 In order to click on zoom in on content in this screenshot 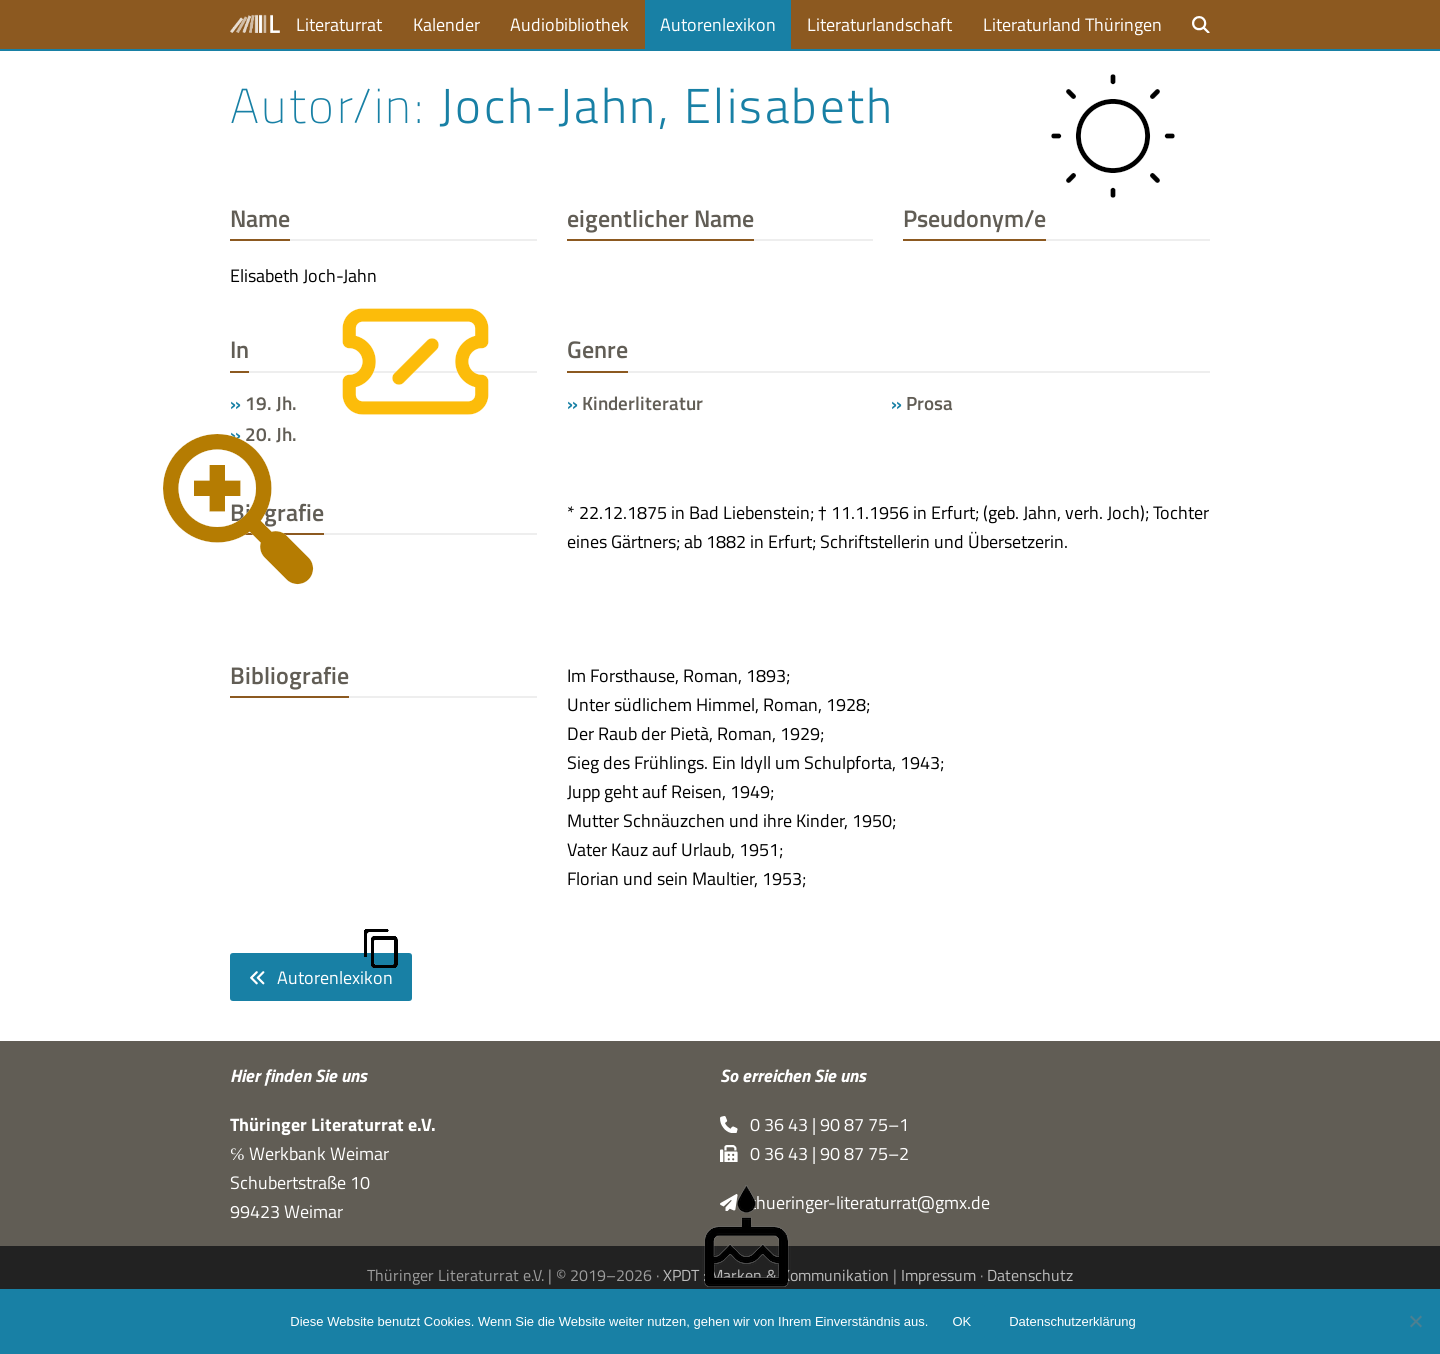, I will do `click(240, 511)`.